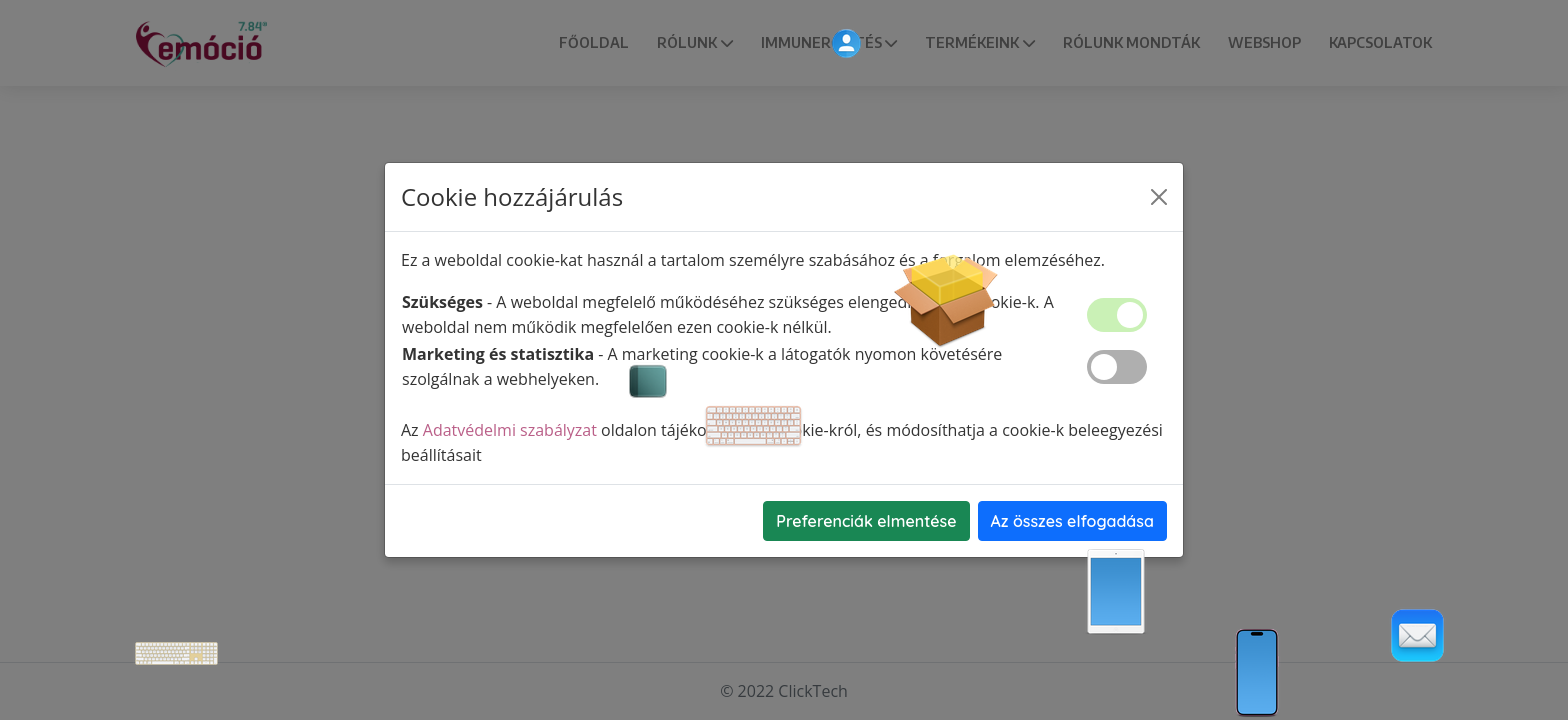  I want to click on open installer package, so click(947, 299).